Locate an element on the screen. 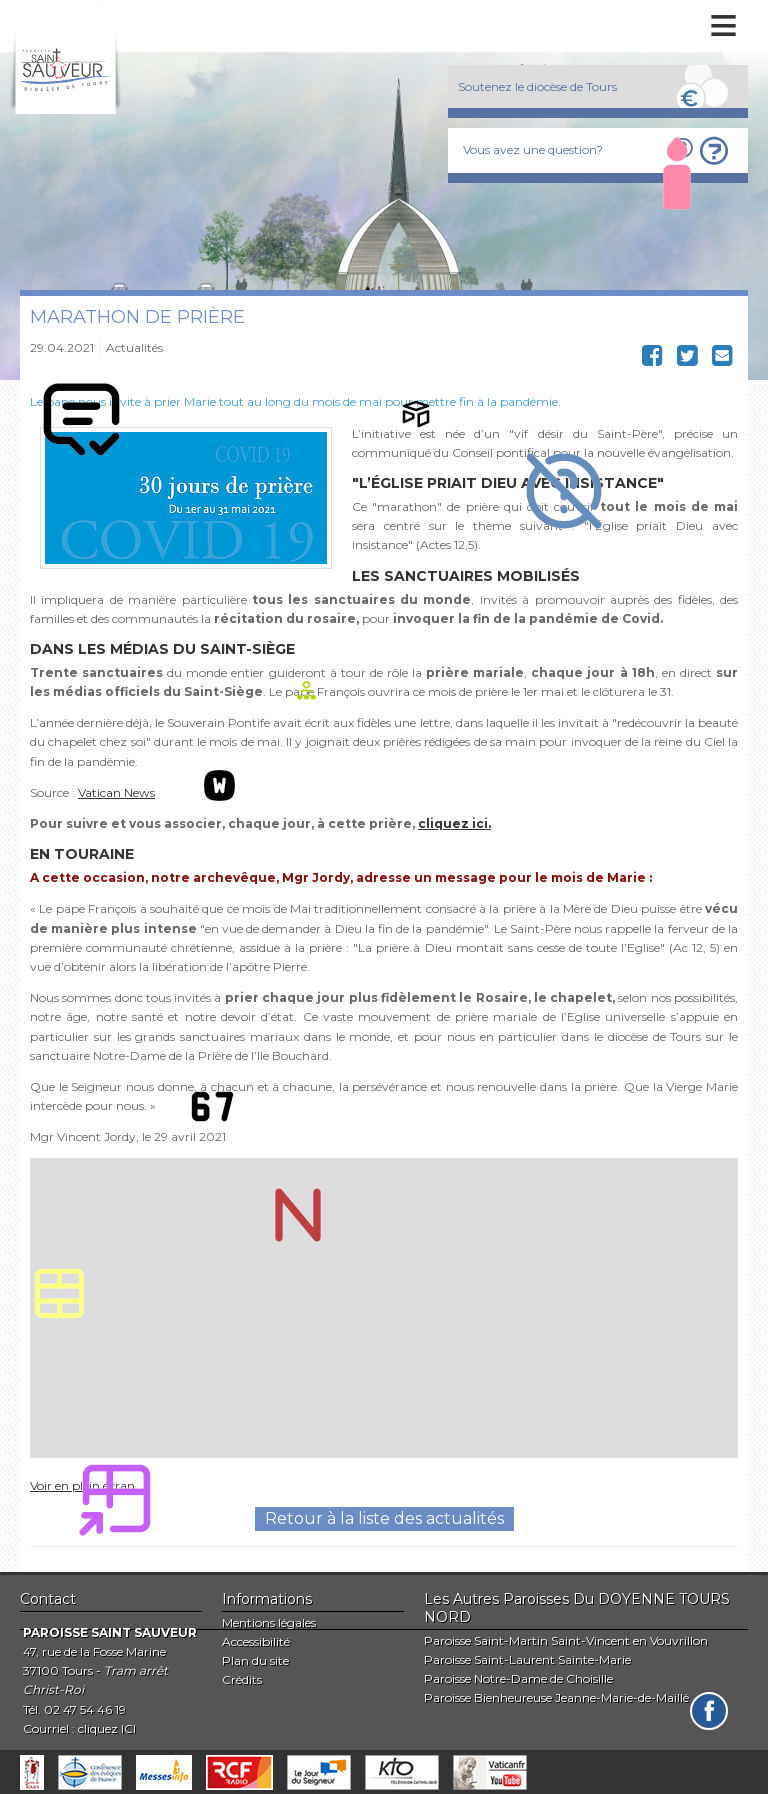  displays the number 67 as a label or identifier is located at coordinates (212, 1106).